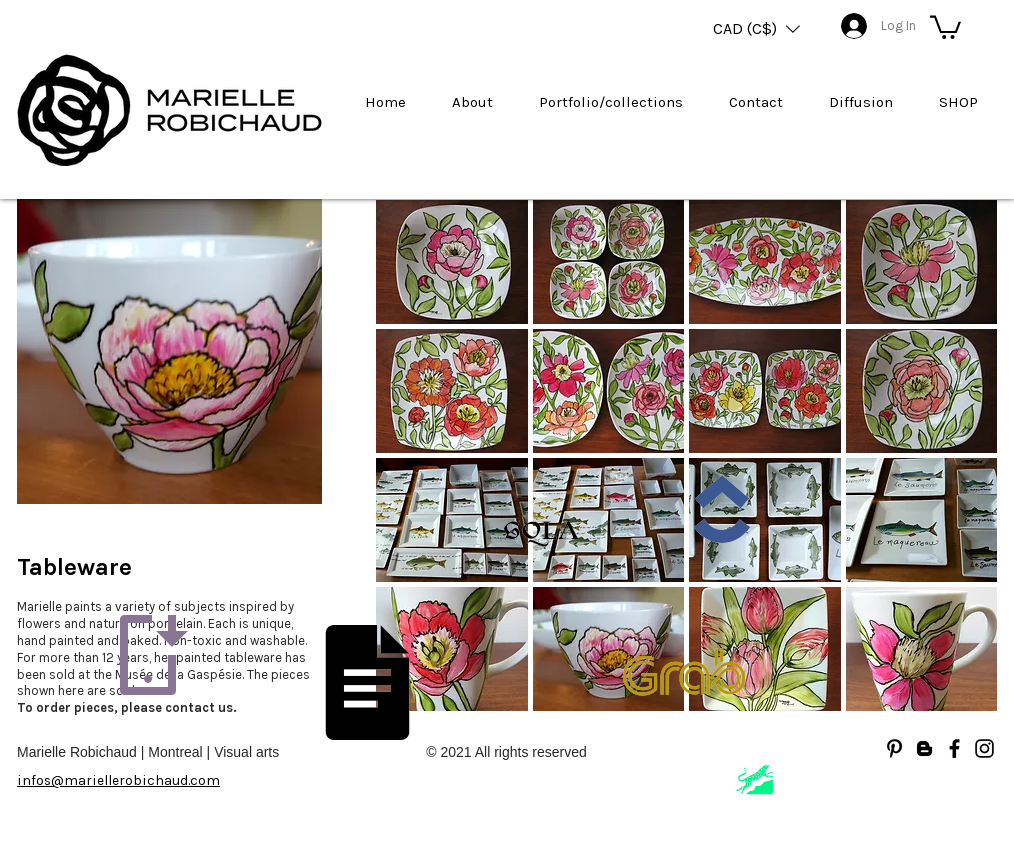 The height and width of the screenshot is (863, 1014). I want to click on open google docs, so click(367, 682).